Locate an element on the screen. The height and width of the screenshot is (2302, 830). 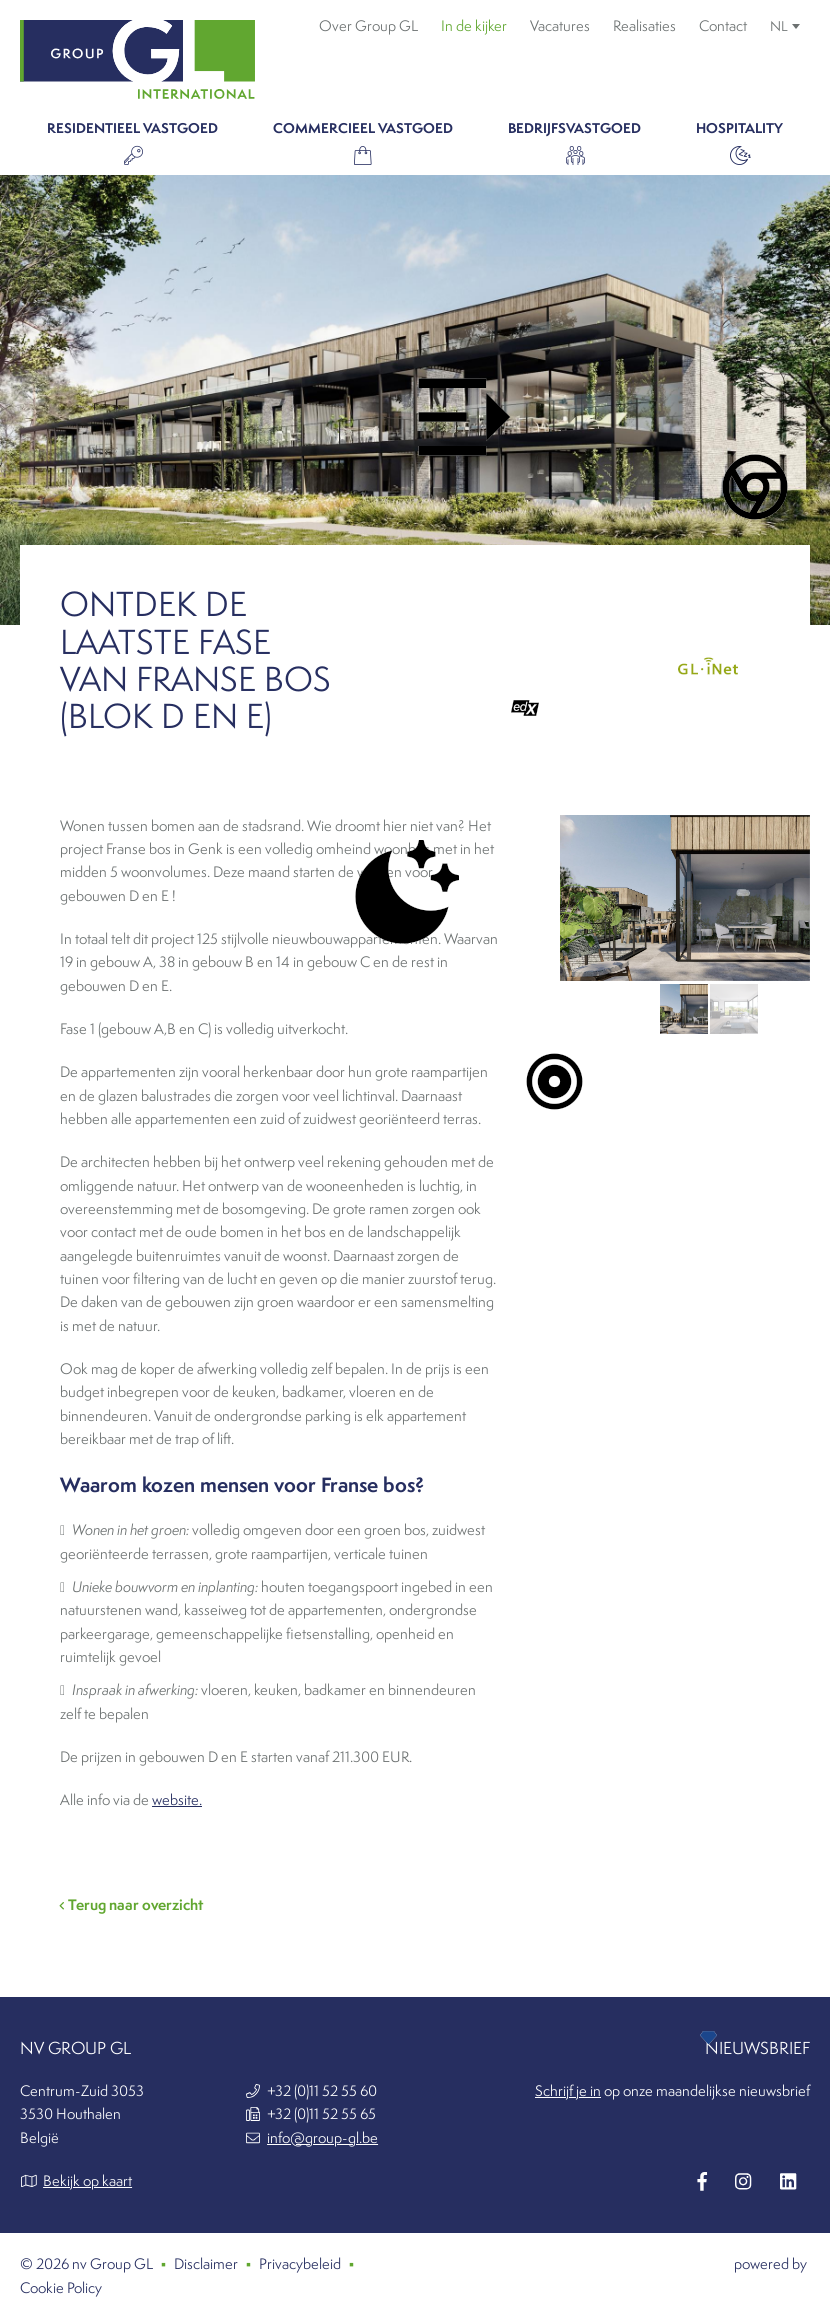
open the edX learning platform is located at coordinates (525, 708).